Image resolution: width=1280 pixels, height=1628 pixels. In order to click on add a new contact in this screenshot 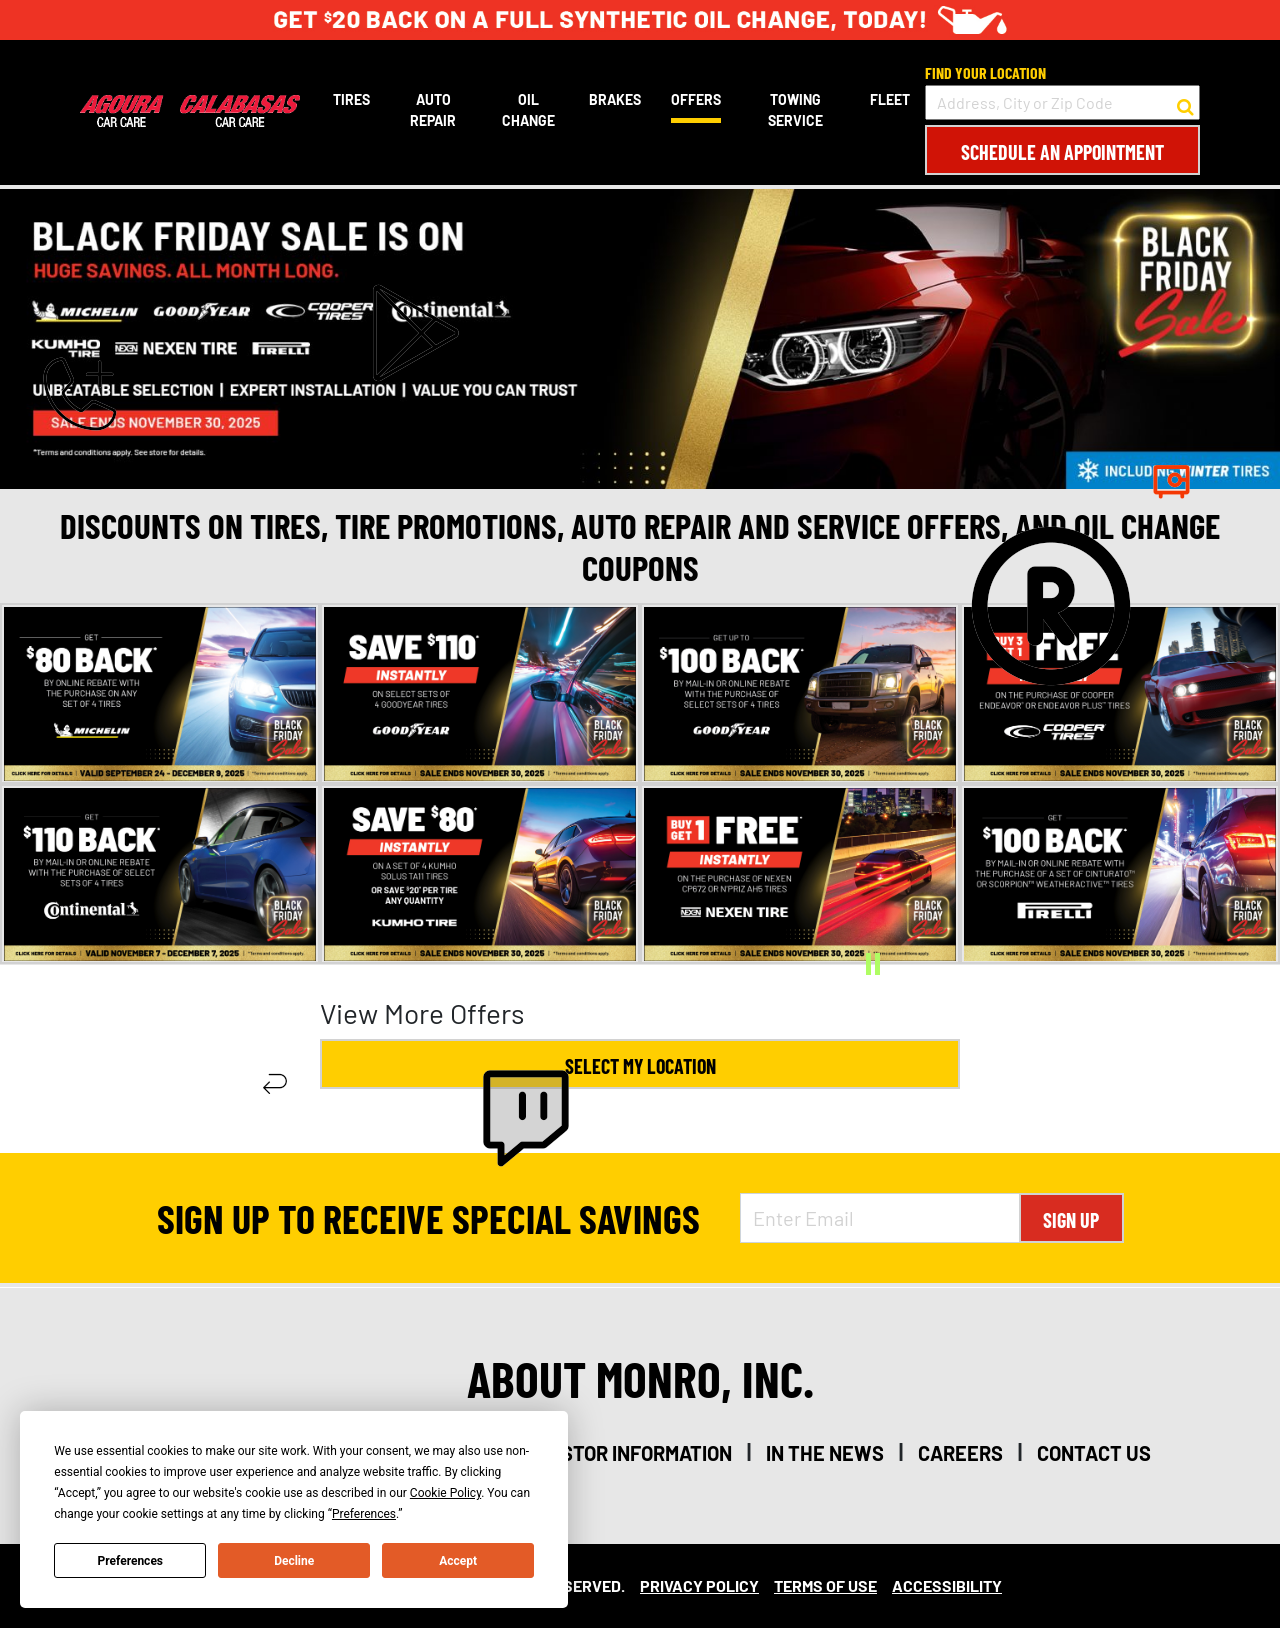, I will do `click(81, 392)`.